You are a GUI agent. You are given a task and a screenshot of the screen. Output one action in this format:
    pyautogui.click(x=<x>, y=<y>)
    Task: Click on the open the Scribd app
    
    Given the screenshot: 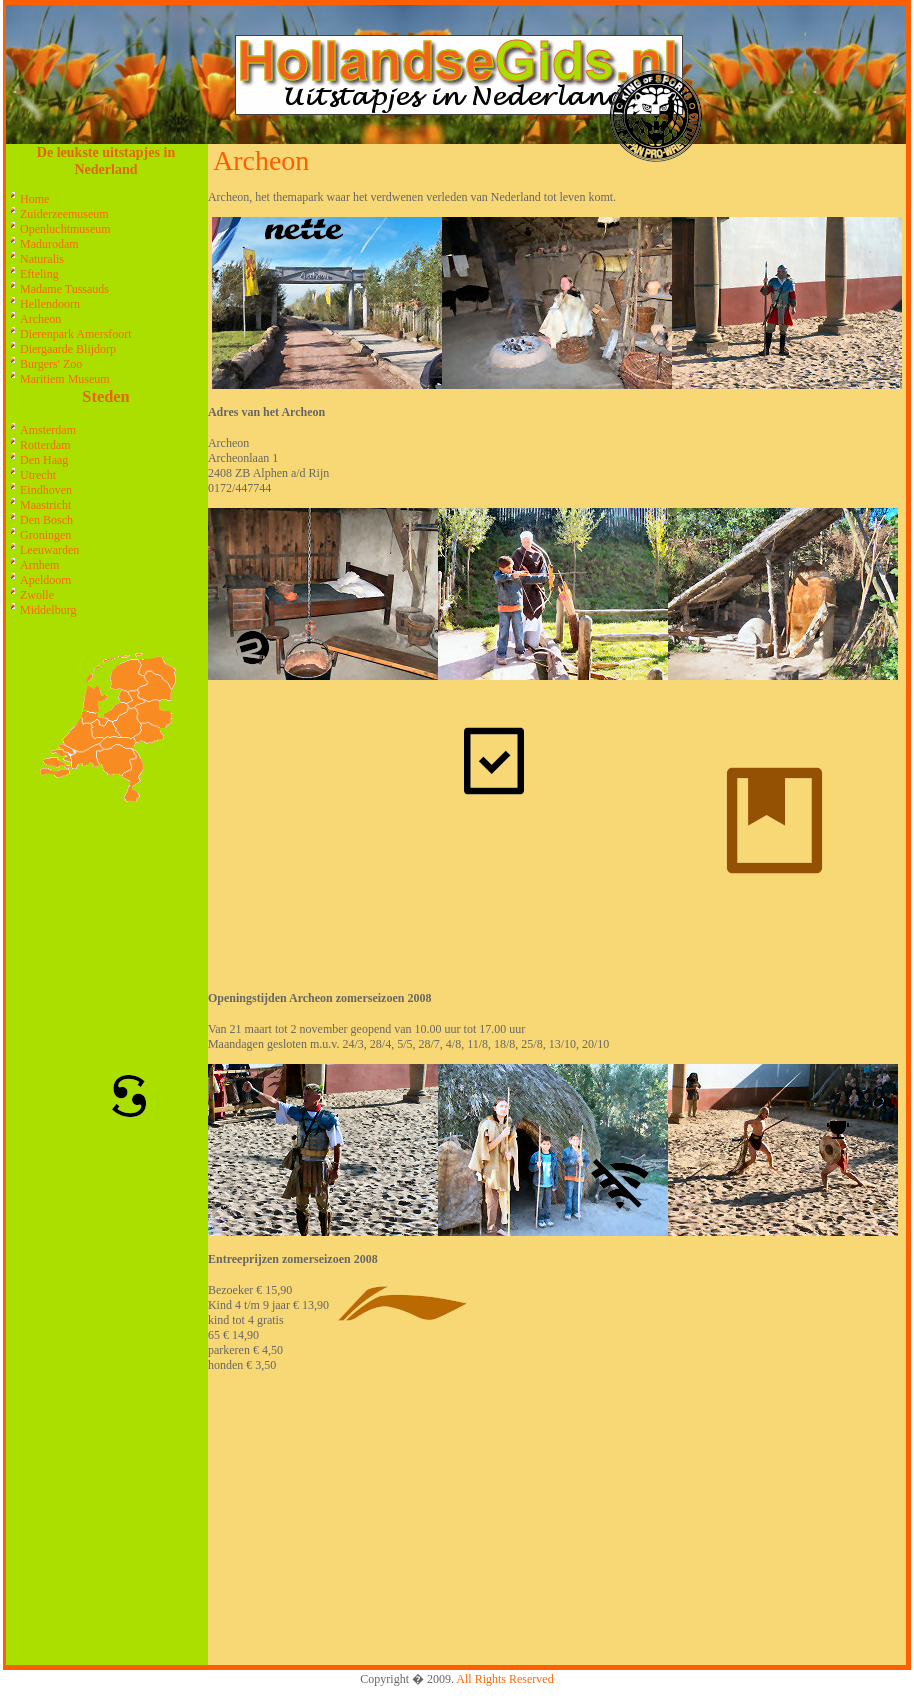 What is the action you would take?
    pyautogui.click(x=129, y=1096)
    